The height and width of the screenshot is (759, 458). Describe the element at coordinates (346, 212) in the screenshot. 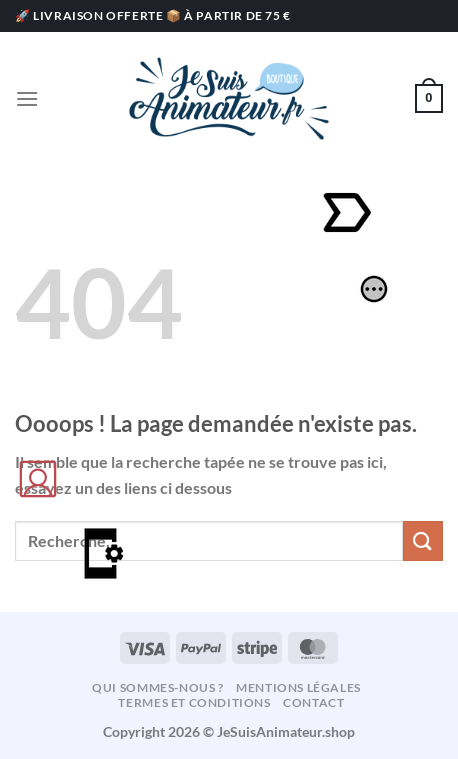

I see `mark item as important` at that location.